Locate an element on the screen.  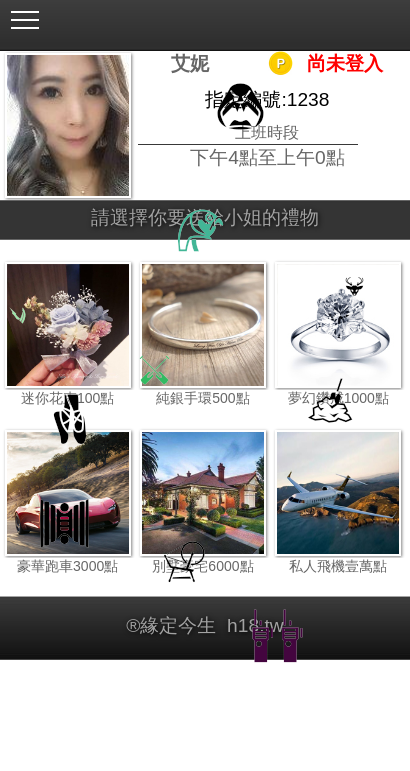
accordion or bellows instrument in a music game is located at coordinates (64, 523).